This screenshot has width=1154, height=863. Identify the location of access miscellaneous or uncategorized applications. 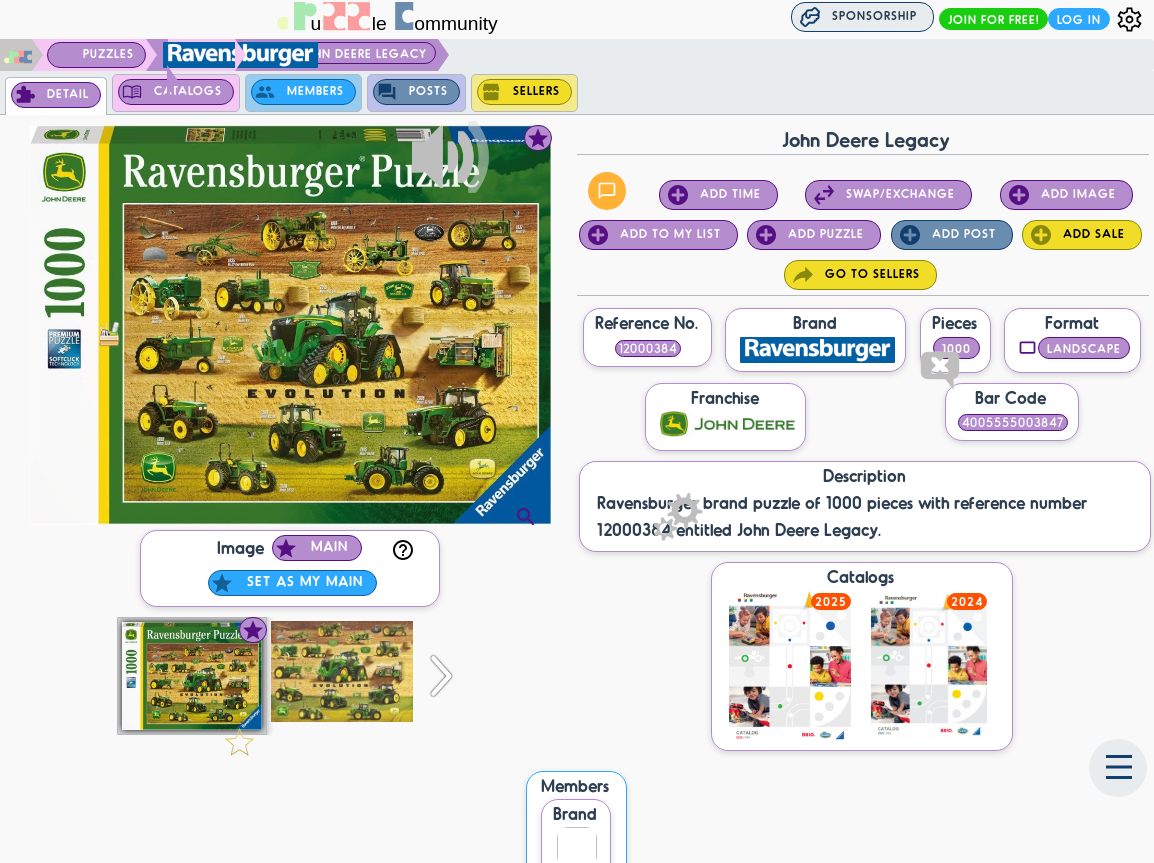
(109, 334).